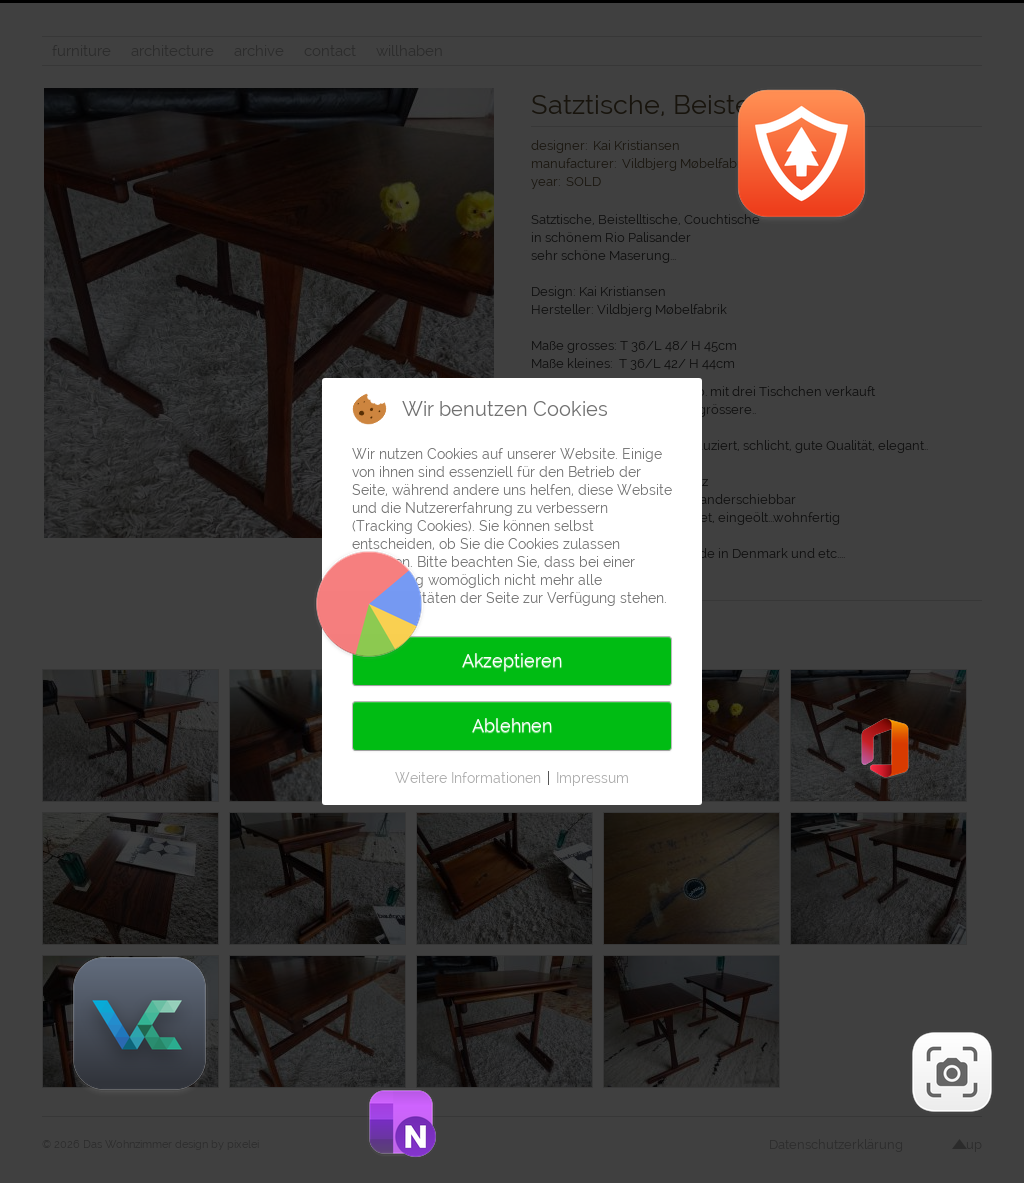 This screenshot has width=1024, height=1183. I want to click on open Microsoft OneNote, so click(401, 1122).